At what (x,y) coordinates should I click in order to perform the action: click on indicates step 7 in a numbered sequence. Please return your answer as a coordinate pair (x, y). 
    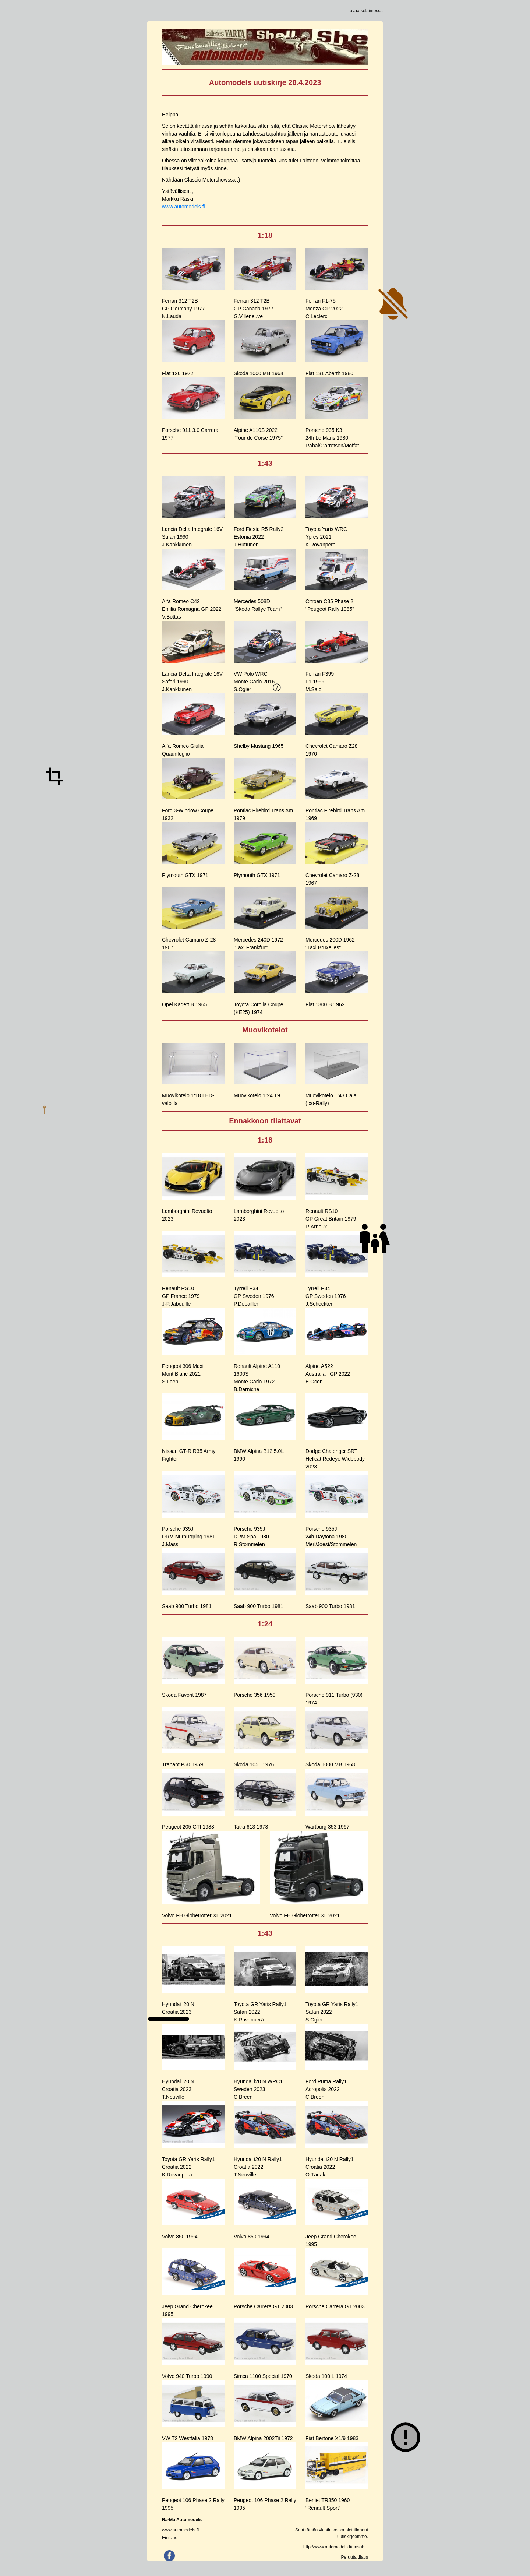
    Looking at the image, I should click on (277, 687).